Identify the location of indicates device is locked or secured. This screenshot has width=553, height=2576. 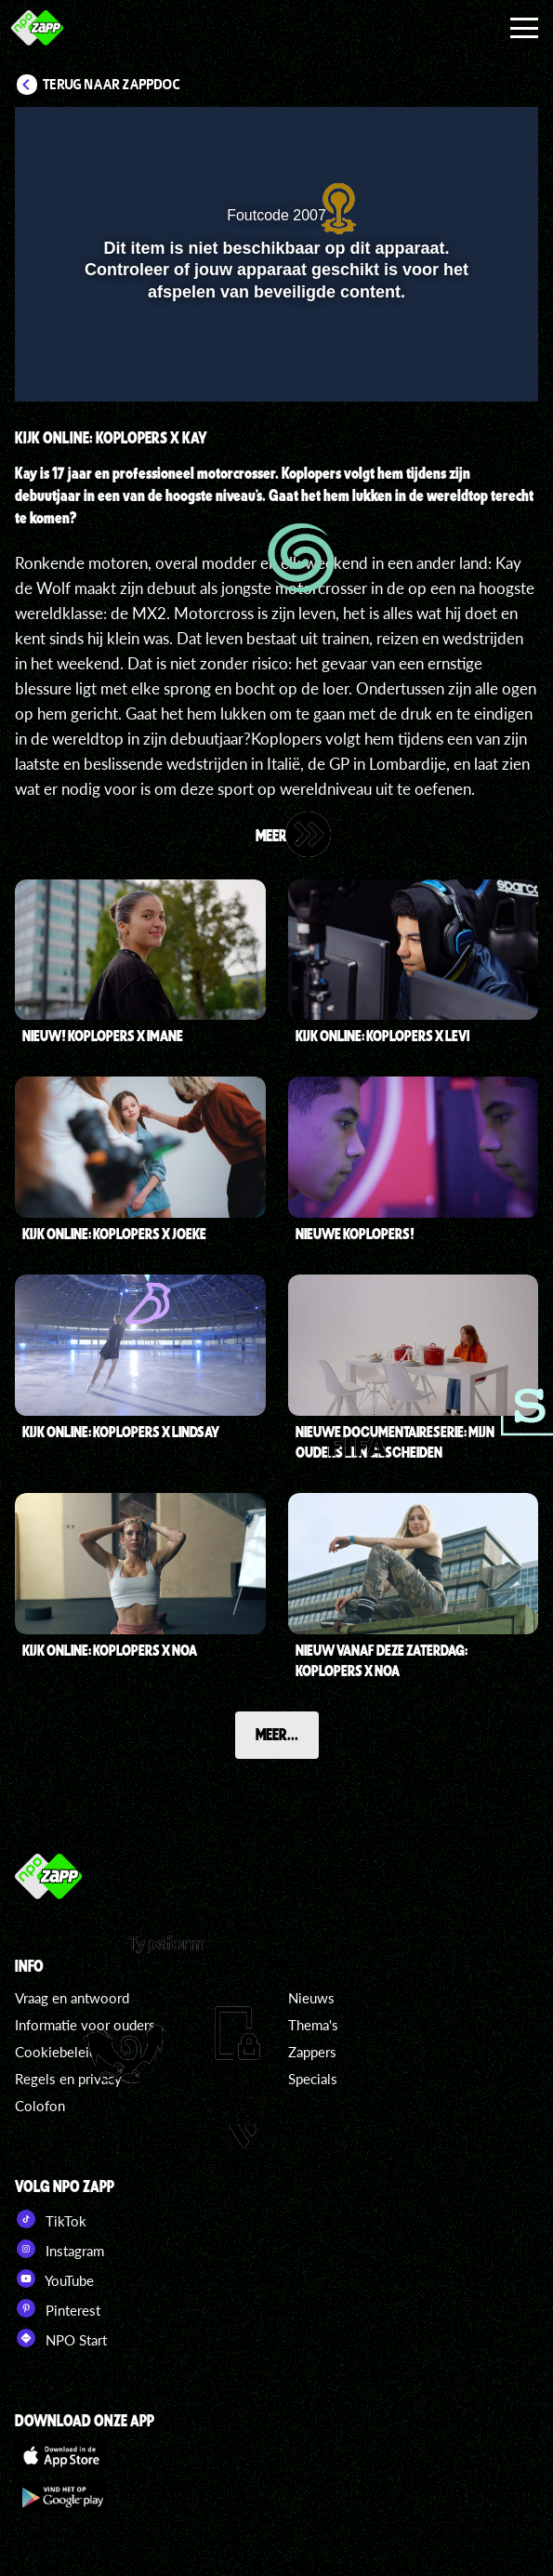
(233, 2033).